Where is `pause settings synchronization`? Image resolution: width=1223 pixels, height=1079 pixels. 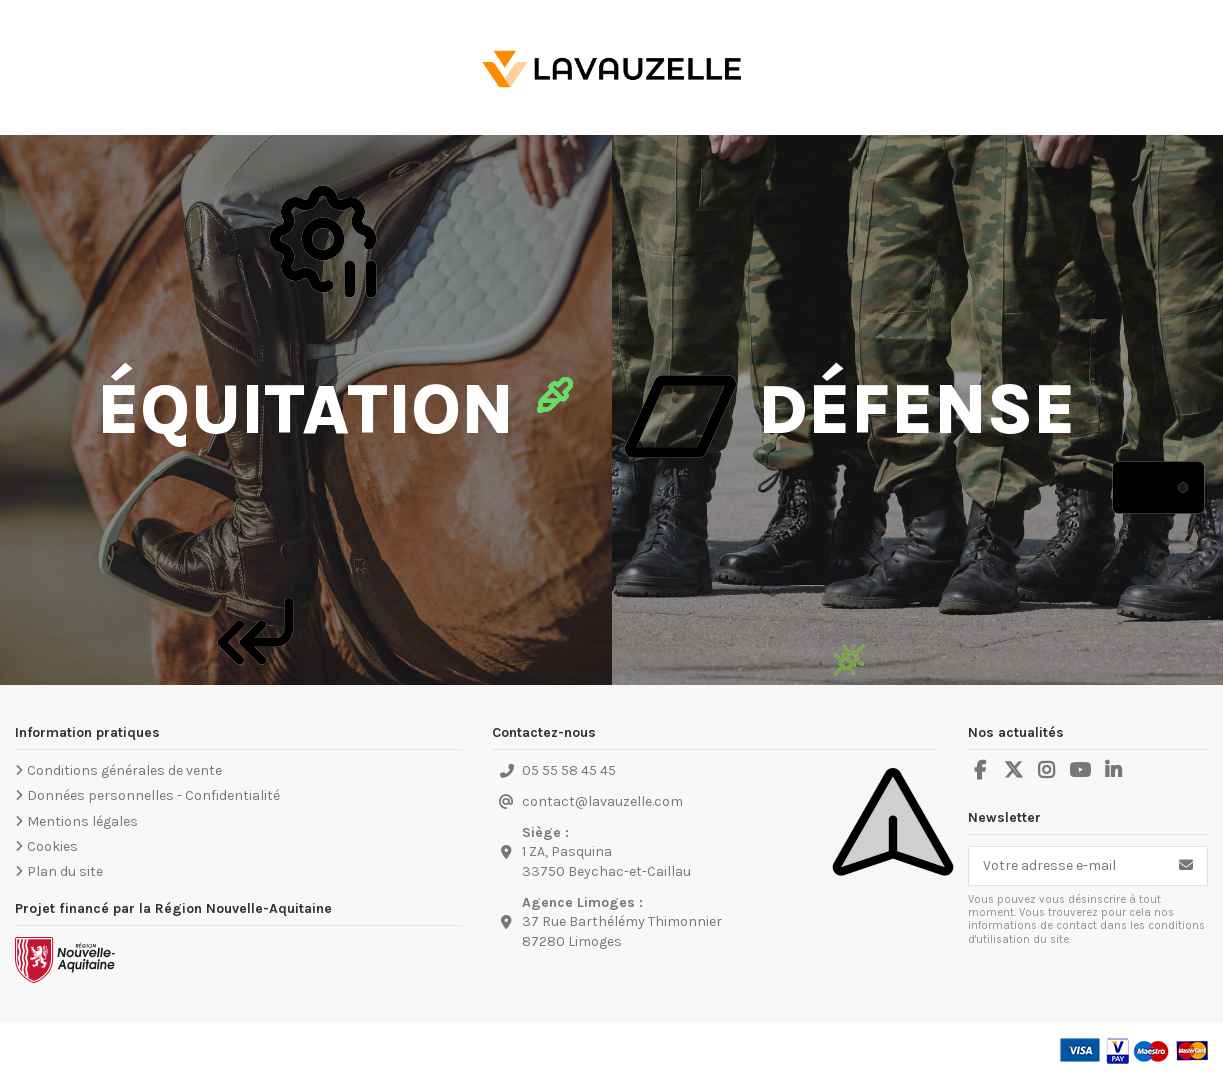 pause settings synchronization is located at coordinates (323, 239).